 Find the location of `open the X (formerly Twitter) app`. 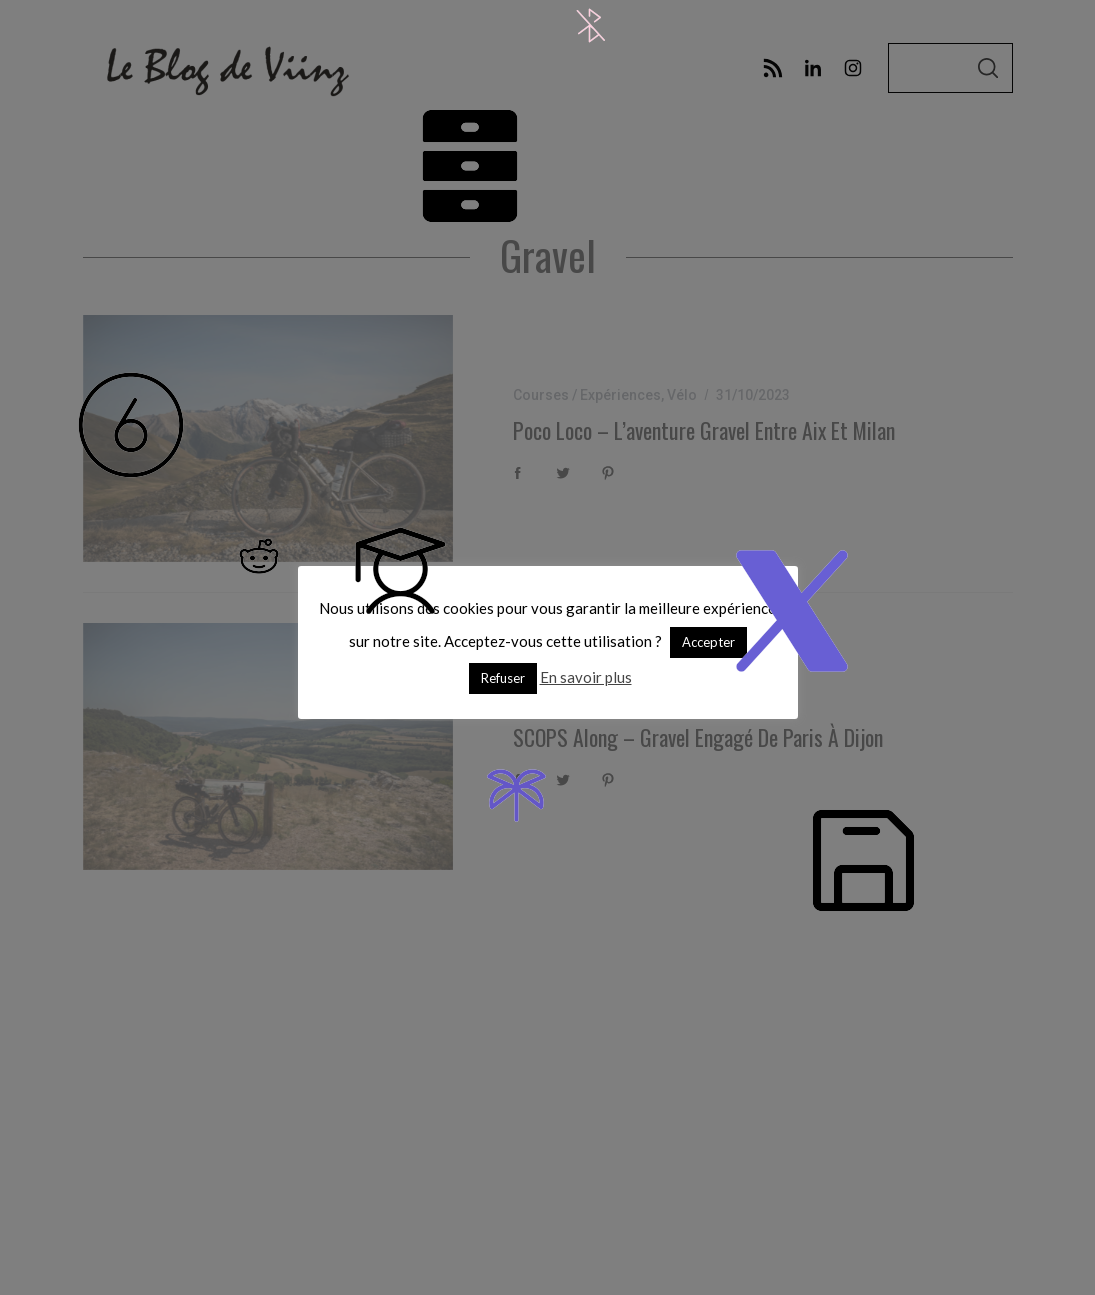

open the X (formerly Twitter) app is located at coordinates (792, 611).